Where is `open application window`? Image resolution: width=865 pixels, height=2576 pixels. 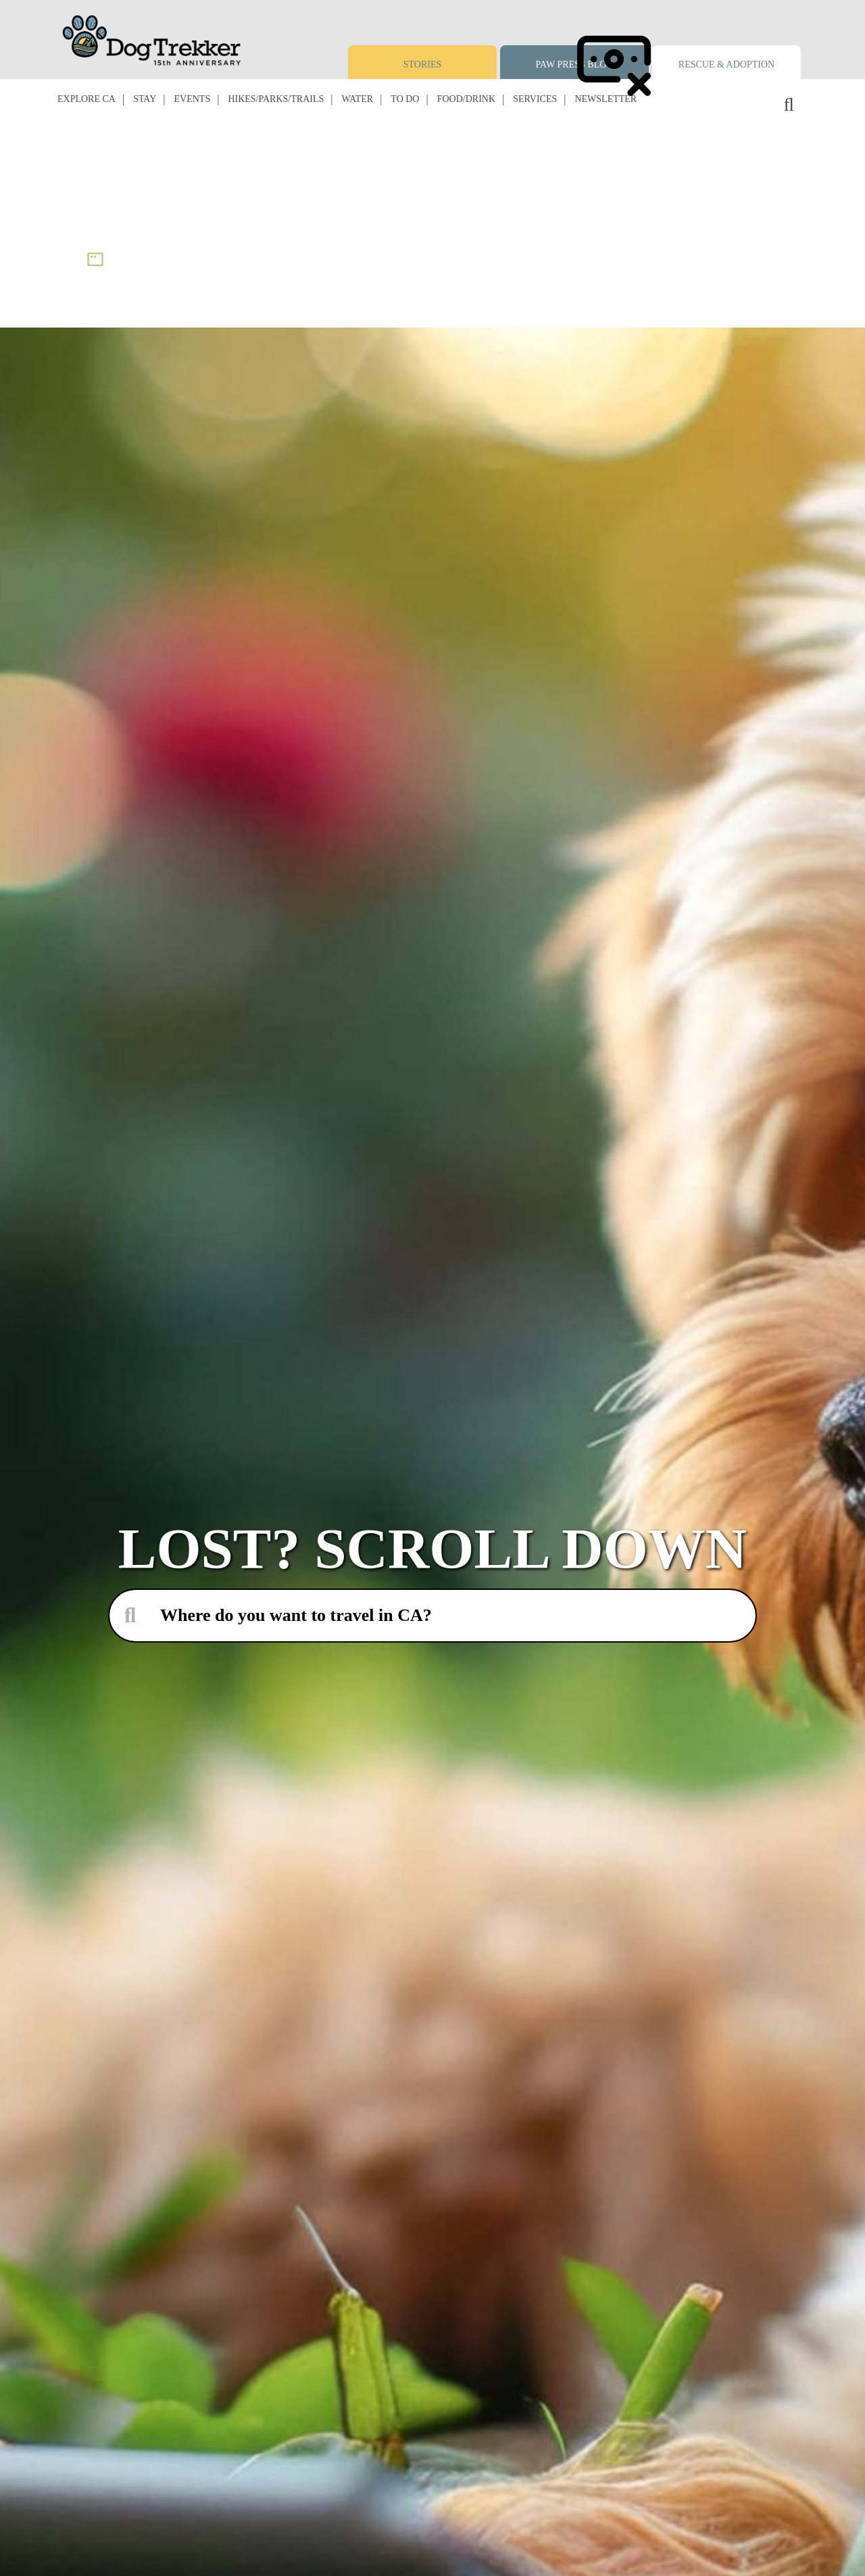
open application window is located at coordinates (95, 259).